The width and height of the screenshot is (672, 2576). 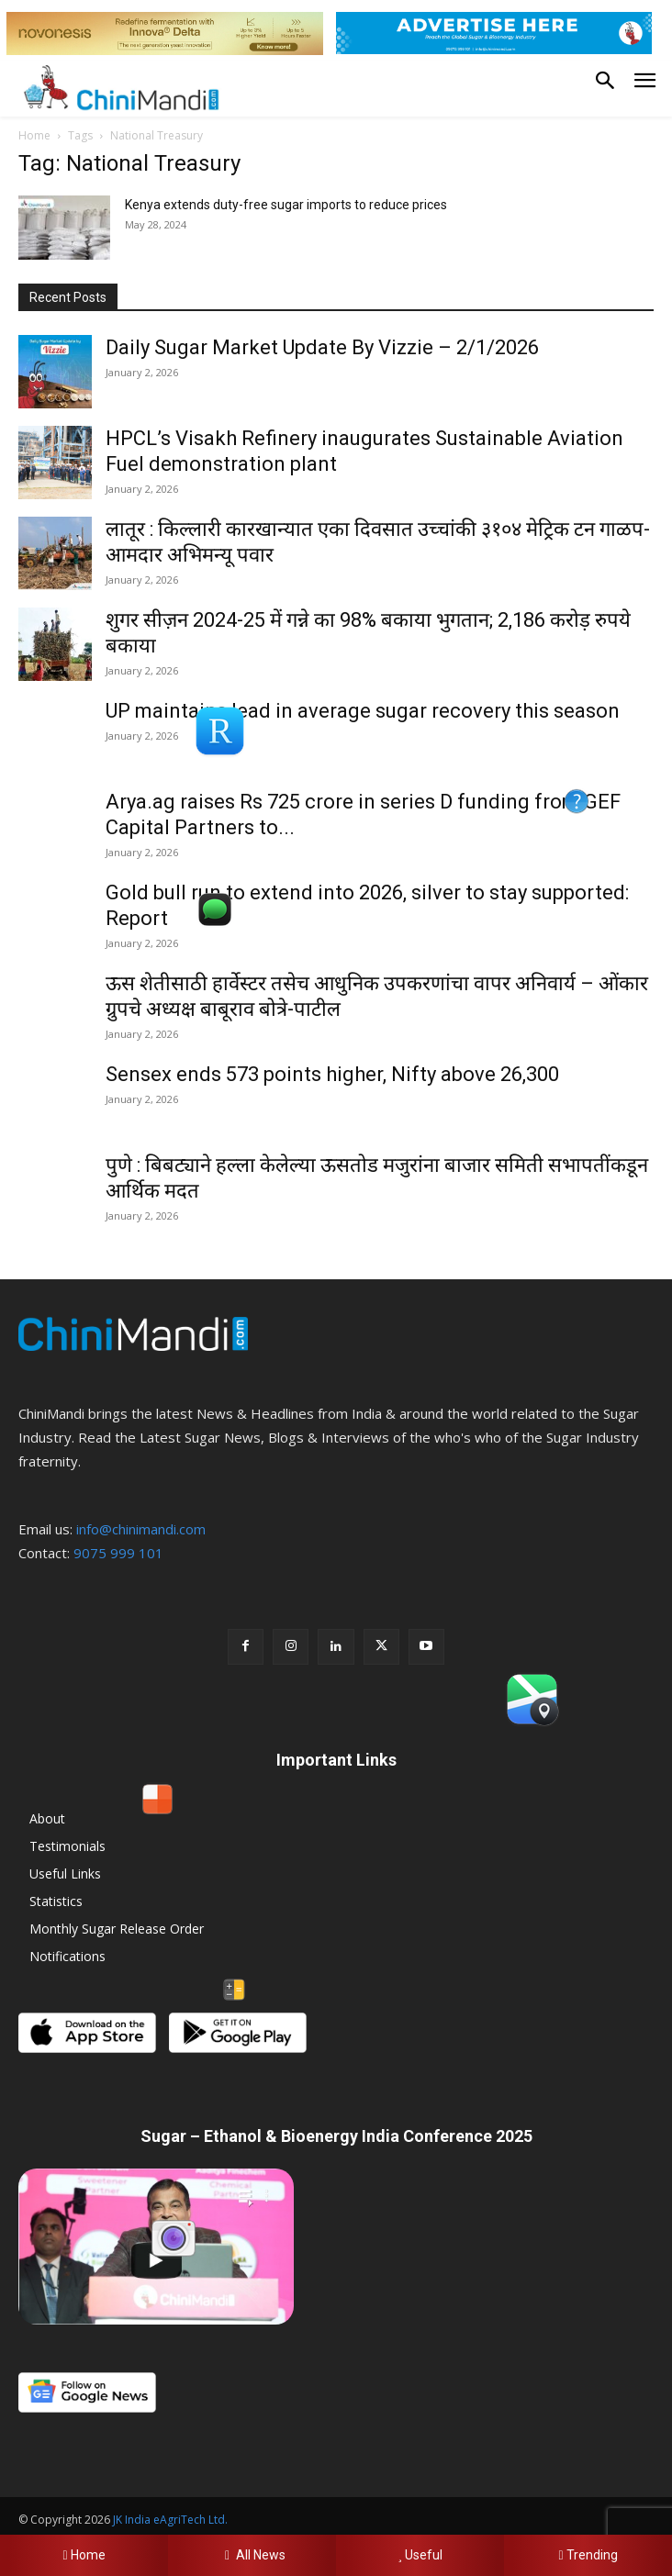 What do you see at coordinates (174, 2238) in the screenshot?
I see `open the camera app` at bounding box center [174, 2238].